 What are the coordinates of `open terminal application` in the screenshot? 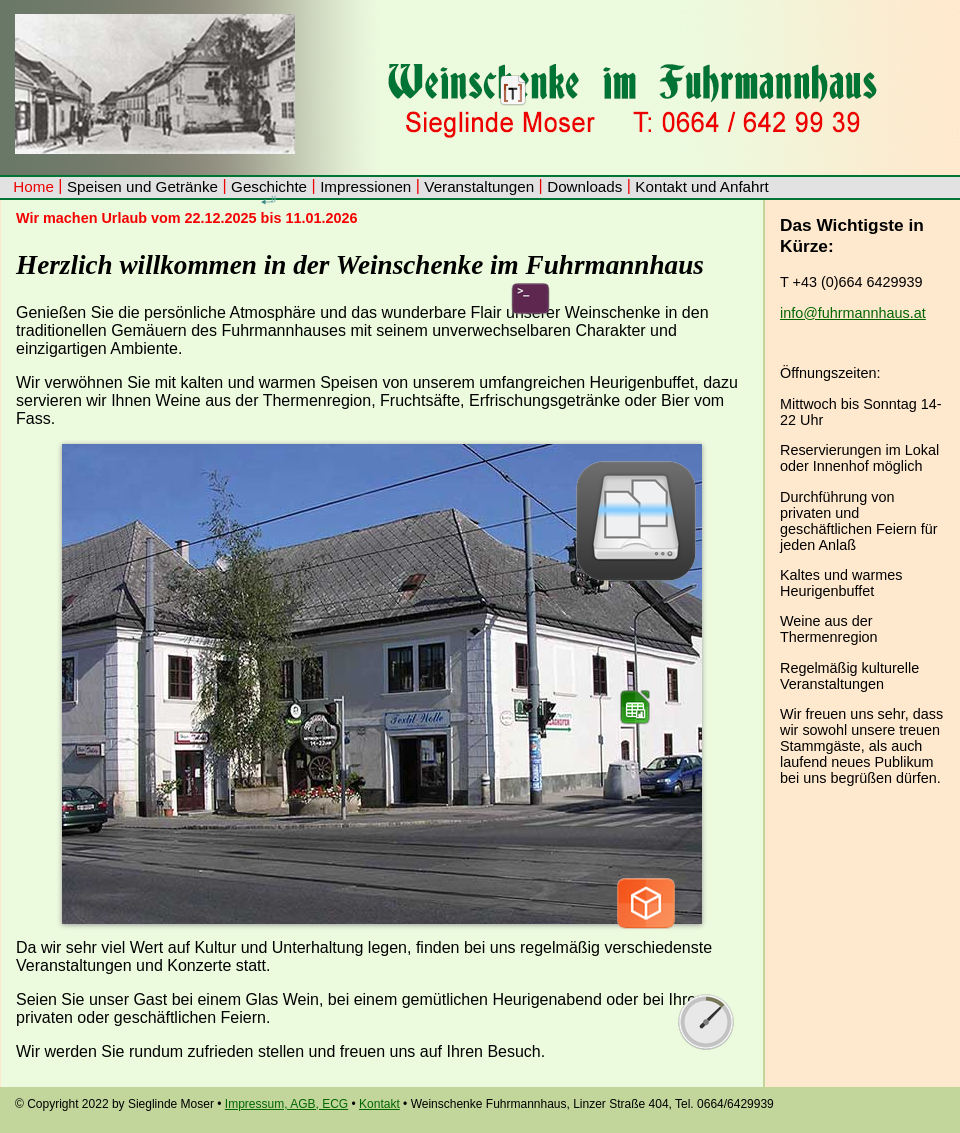 It's located at (530, 298).